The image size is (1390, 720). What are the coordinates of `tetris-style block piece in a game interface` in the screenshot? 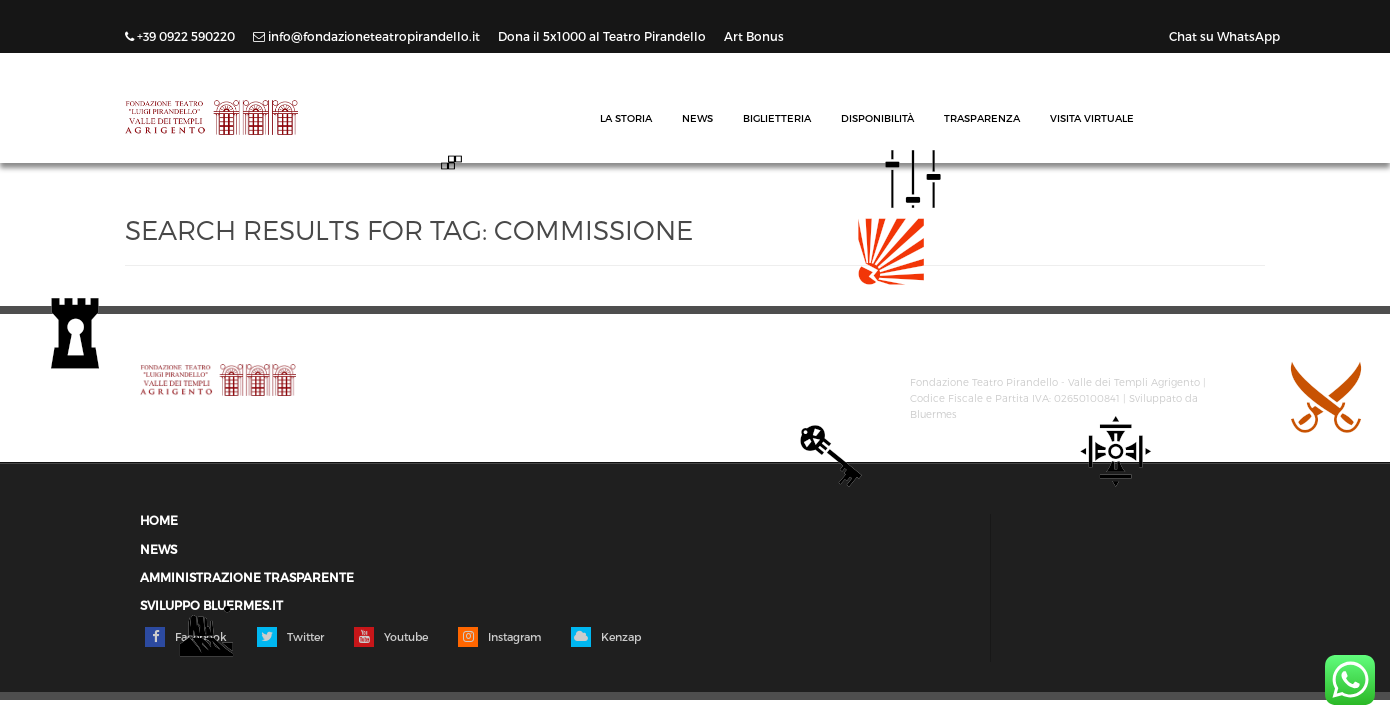 It's located at (451, 162).